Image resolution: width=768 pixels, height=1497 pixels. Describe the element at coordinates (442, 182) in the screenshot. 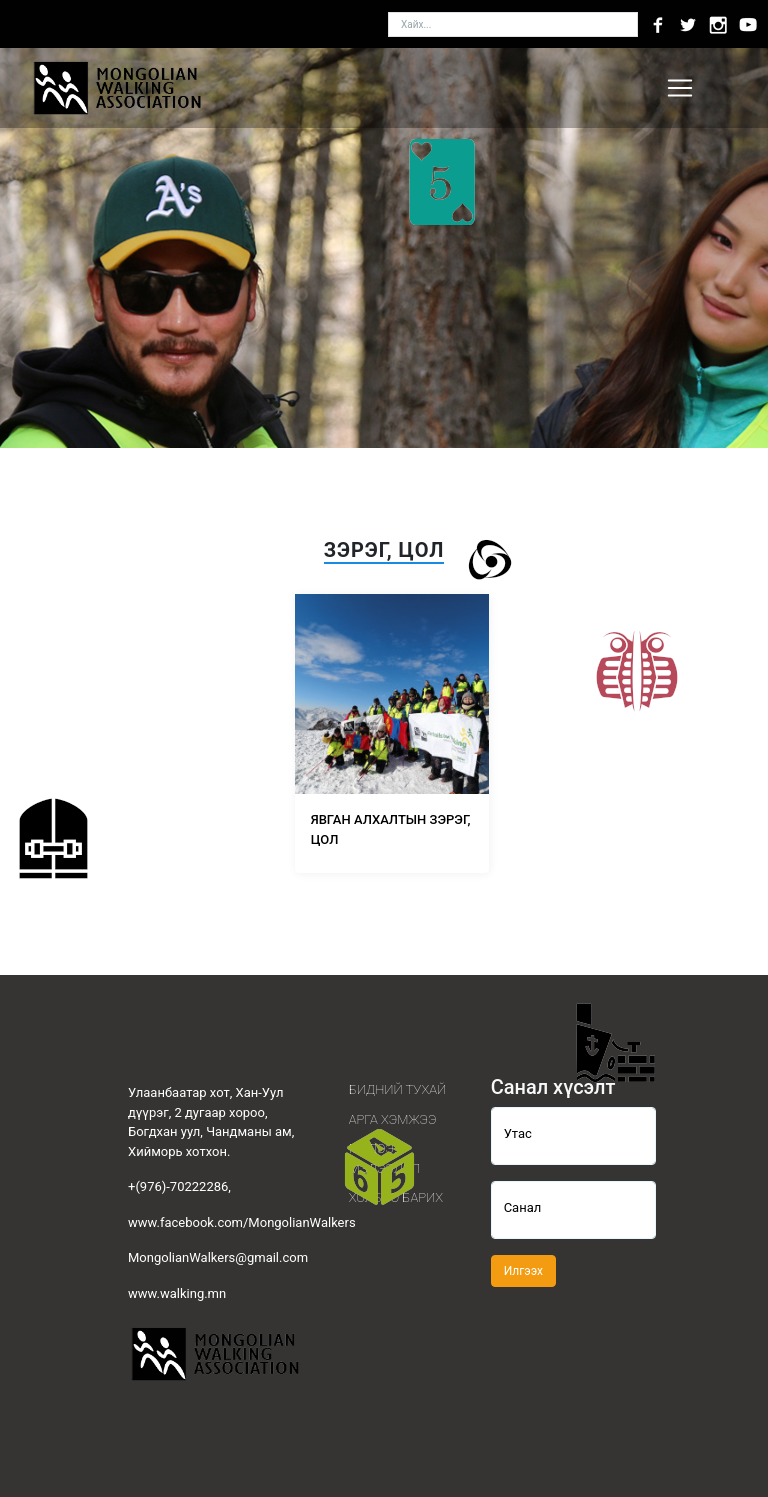

I see `five of hearts playing card` at that location.